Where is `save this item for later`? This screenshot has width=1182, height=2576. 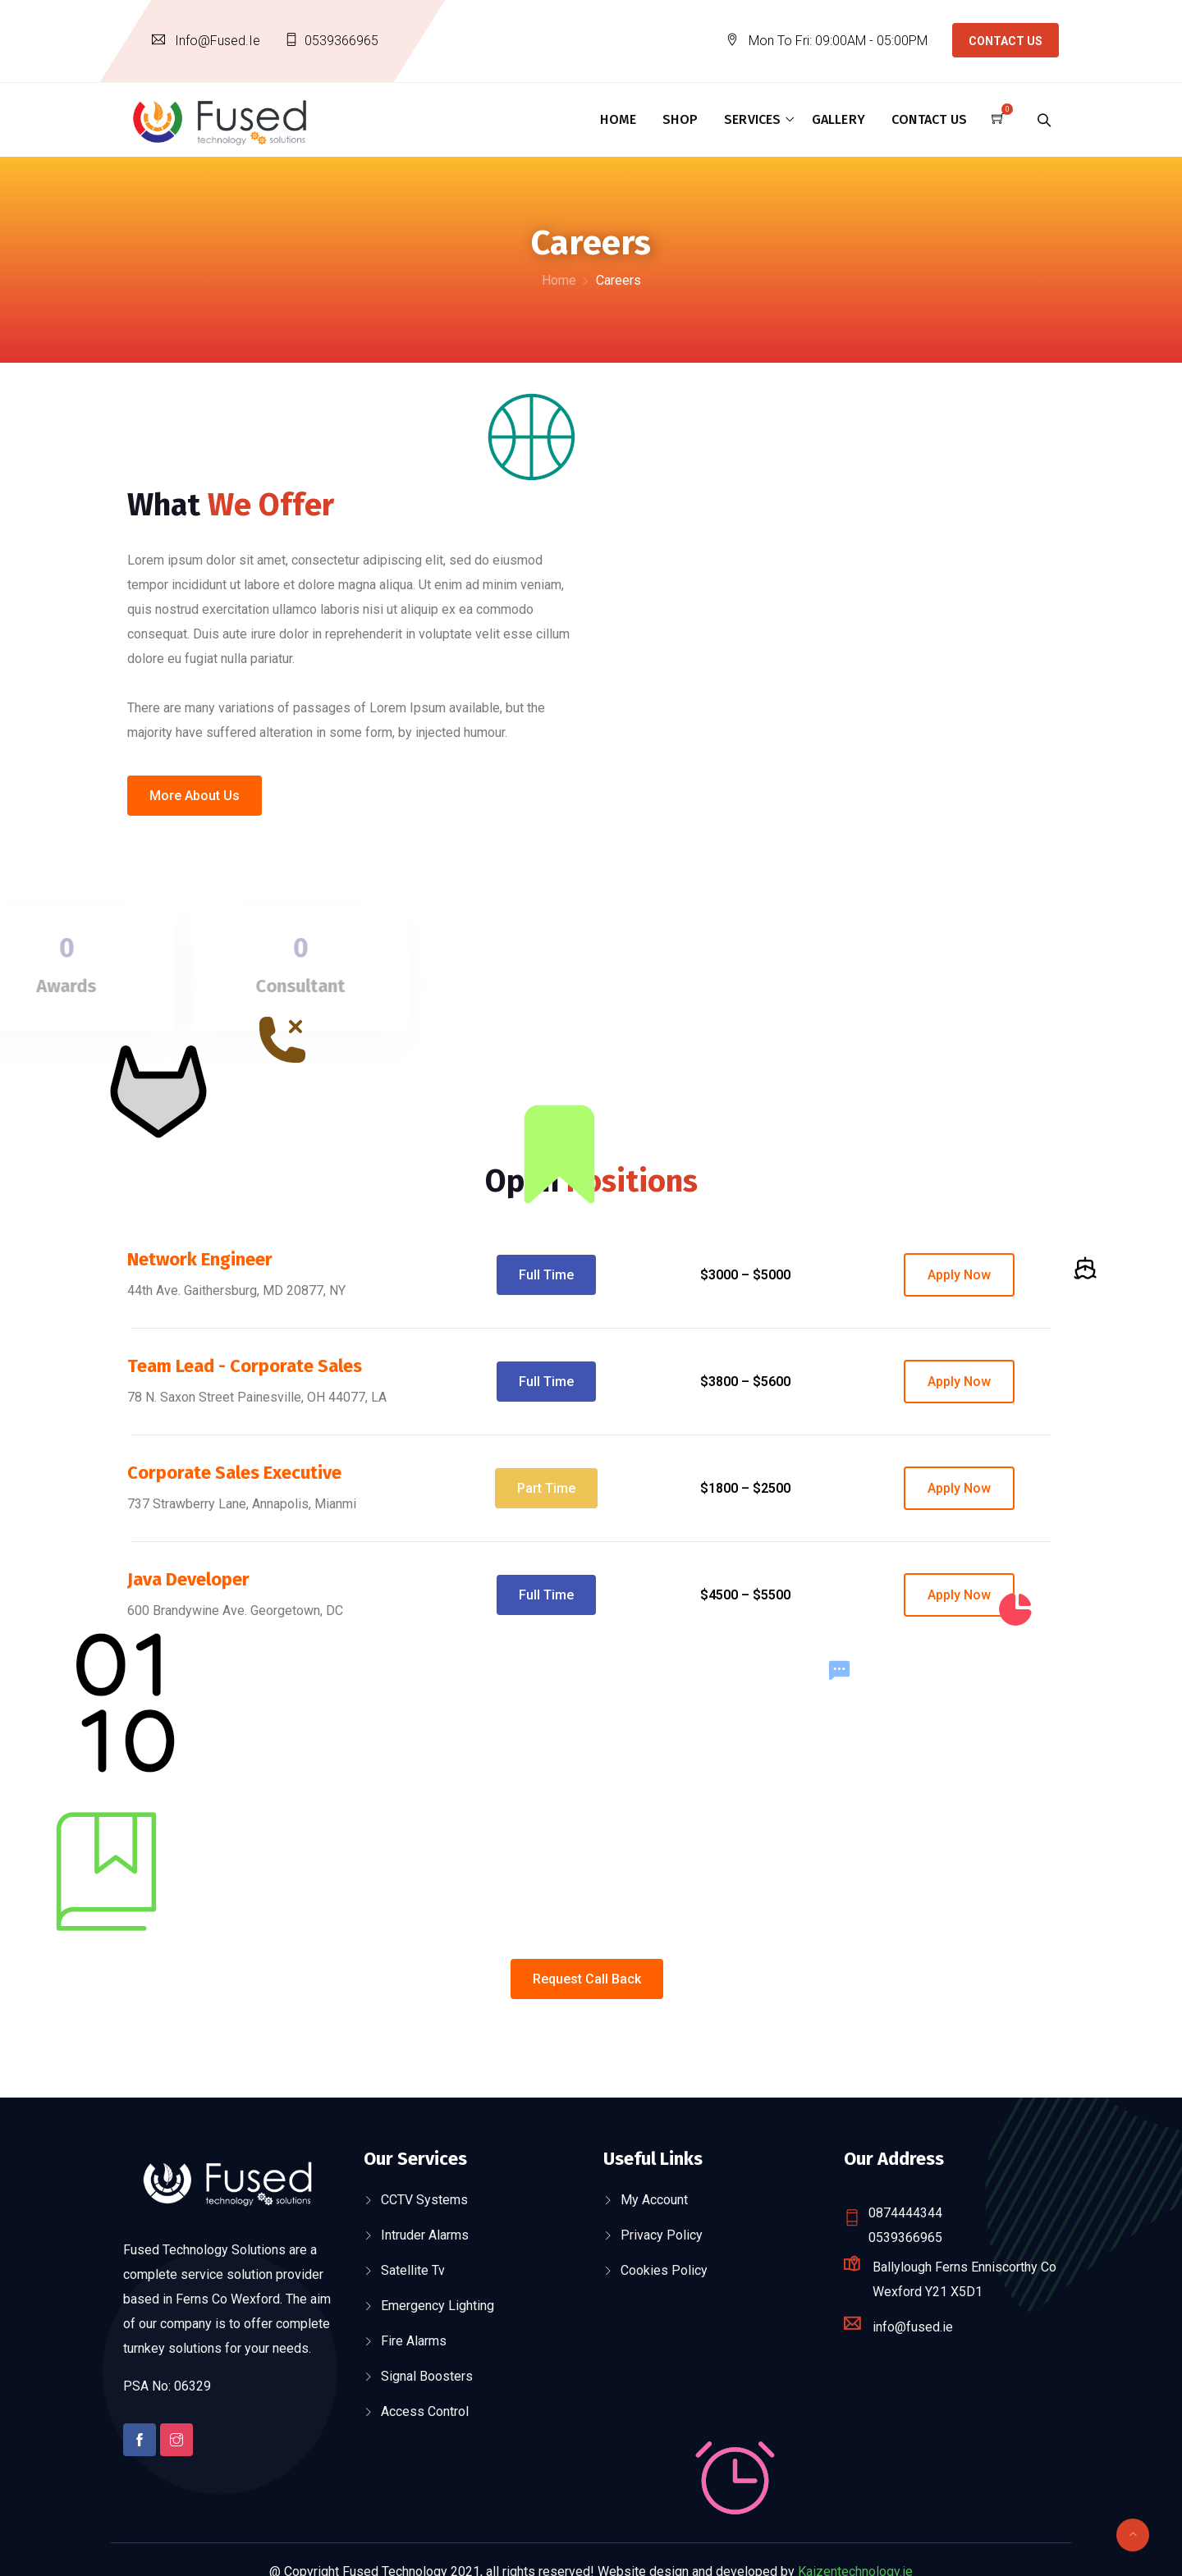
save this item for later is located at coordinates (559, 1154).